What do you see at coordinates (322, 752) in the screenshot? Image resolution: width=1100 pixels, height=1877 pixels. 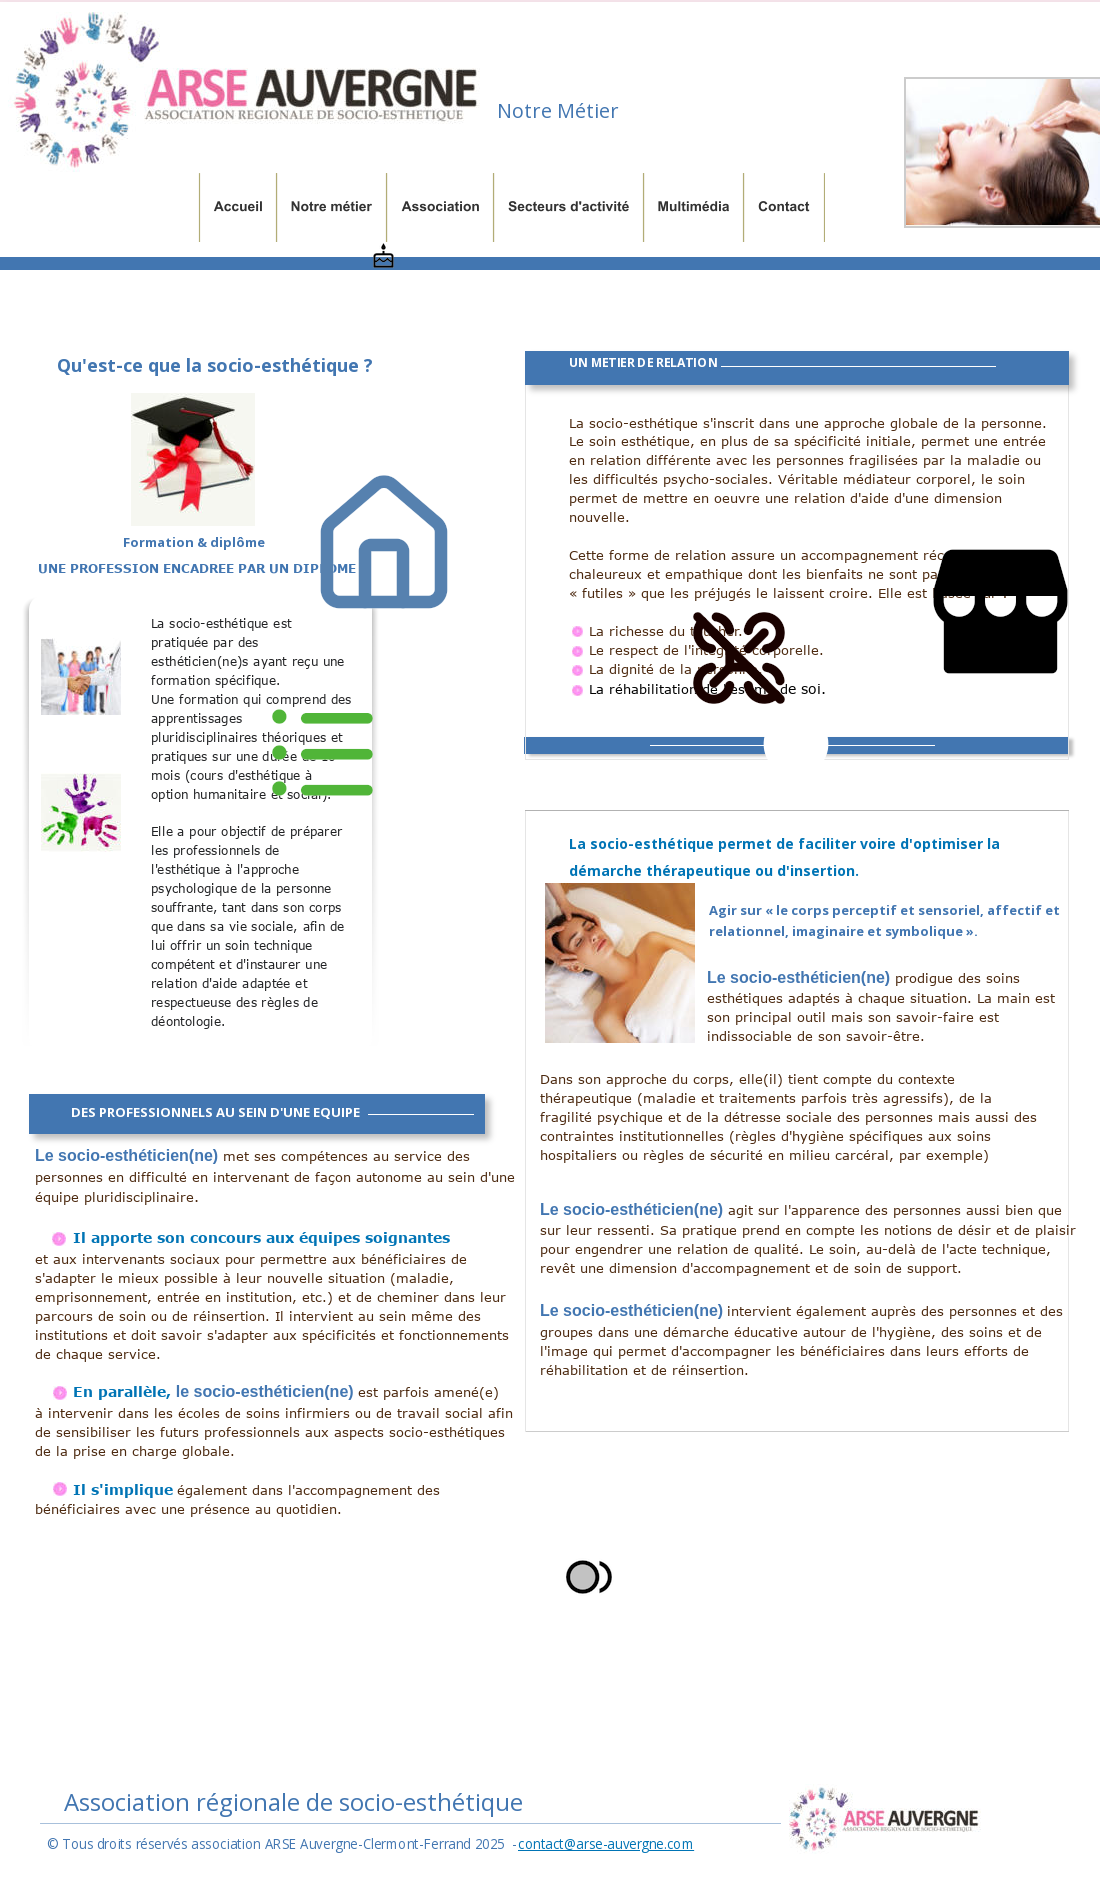 I see `view items as a bulleted list` at bounding box center [322, 752].